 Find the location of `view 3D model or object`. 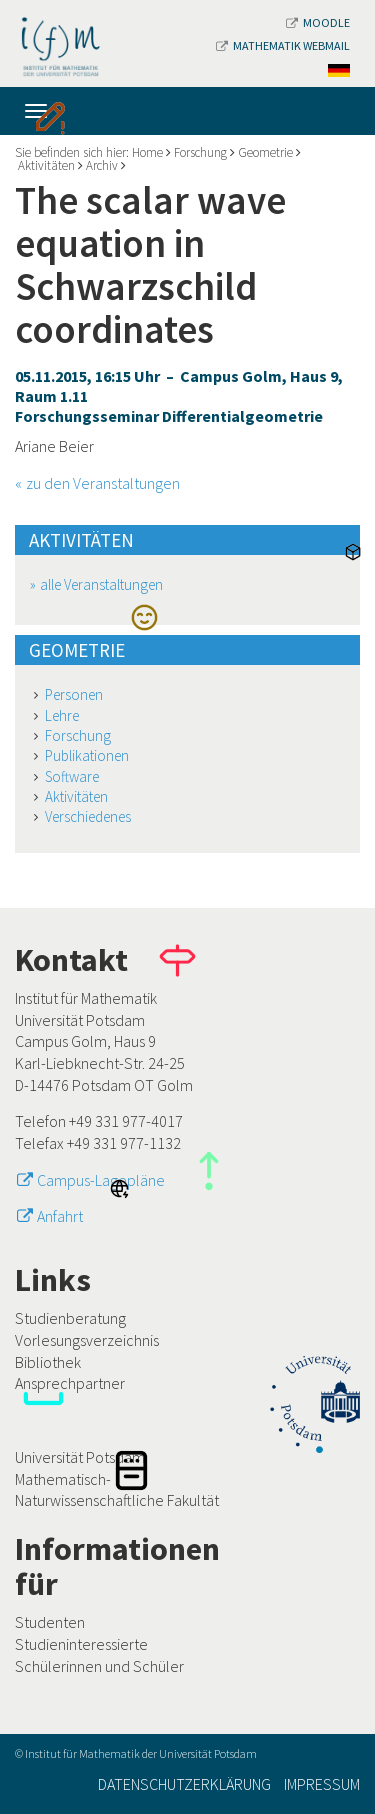

view 3D model or object is located at coordinates (353, 552).